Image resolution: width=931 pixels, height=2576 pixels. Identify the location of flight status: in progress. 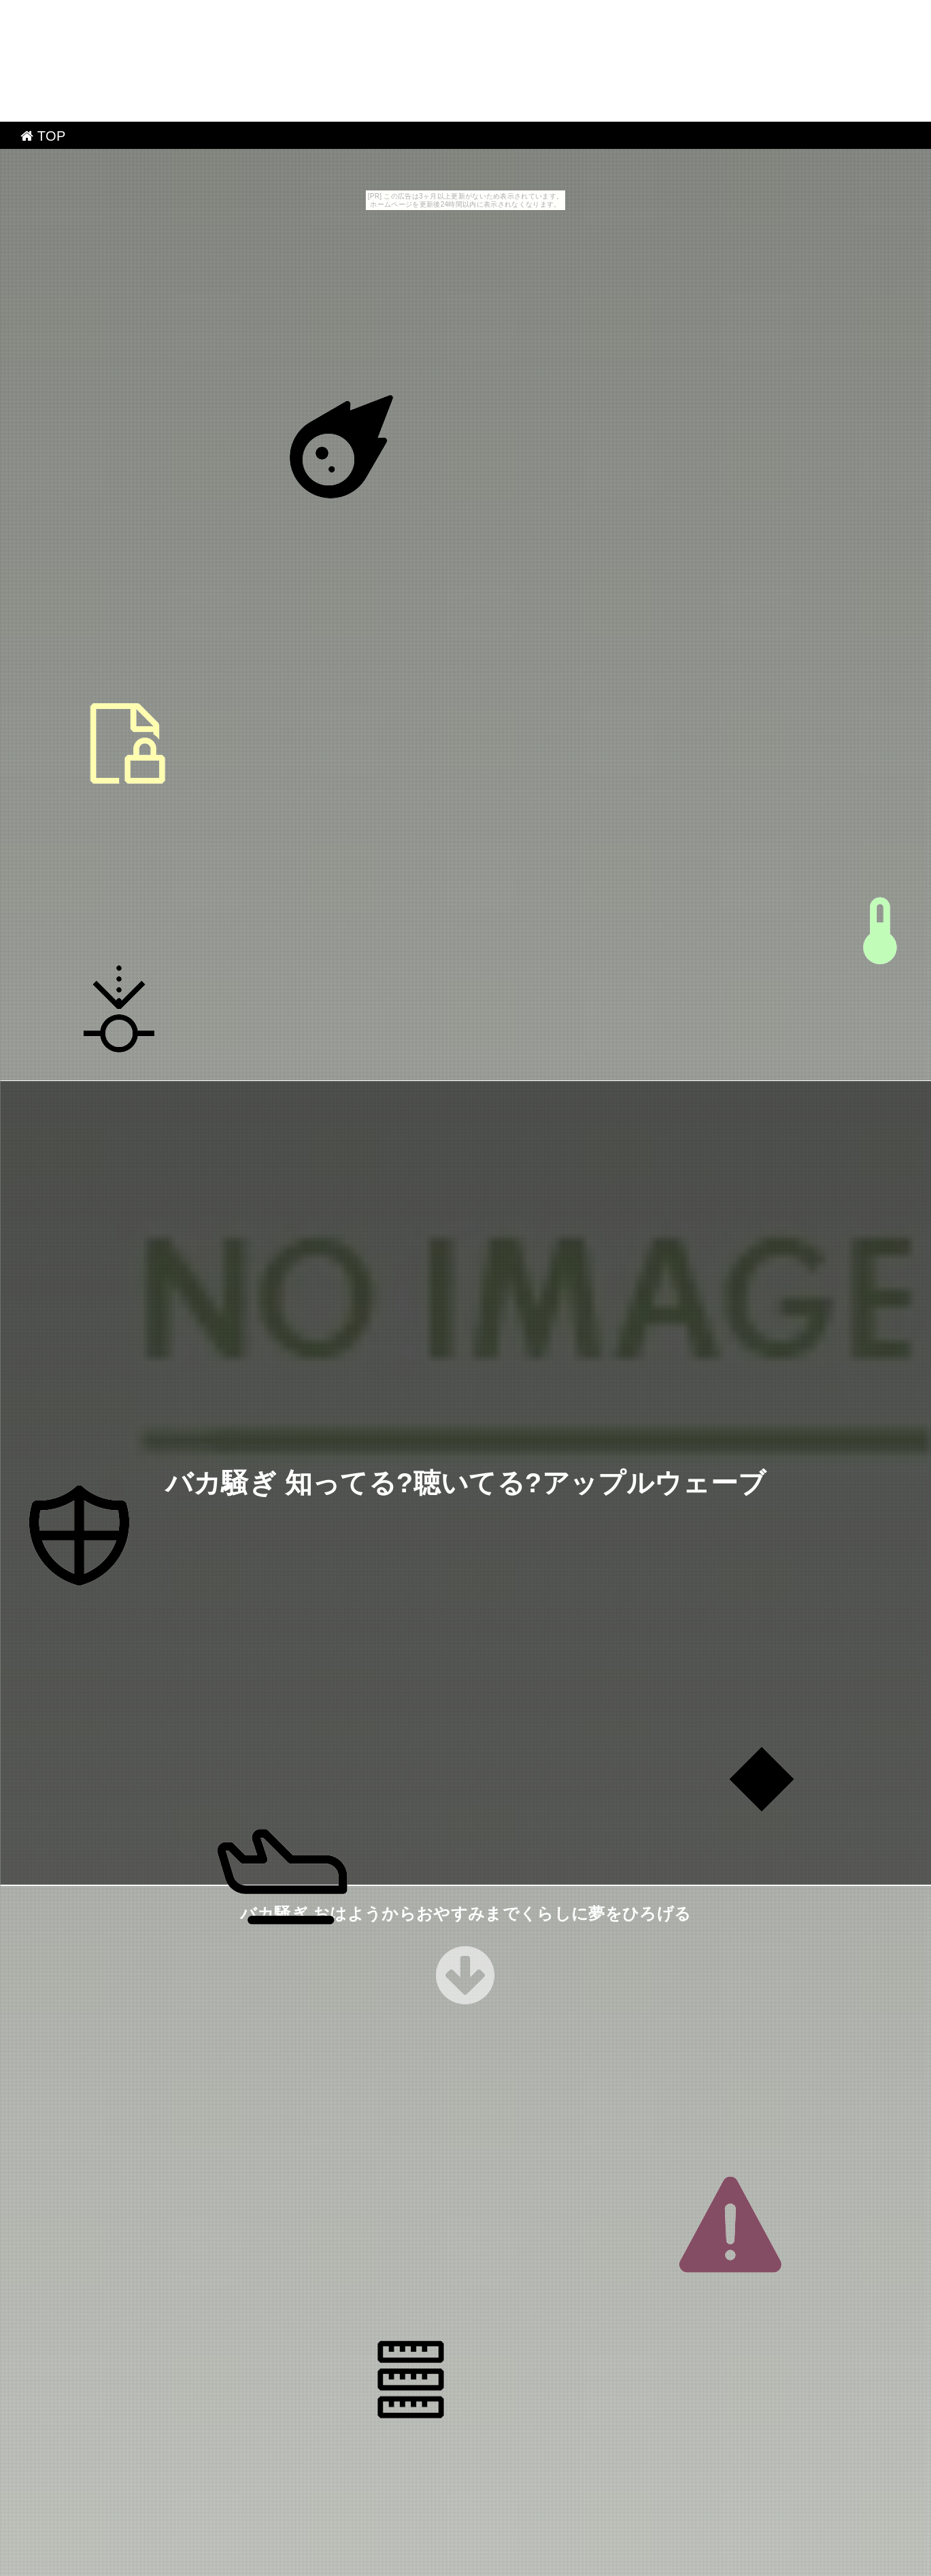
(282, 1872).